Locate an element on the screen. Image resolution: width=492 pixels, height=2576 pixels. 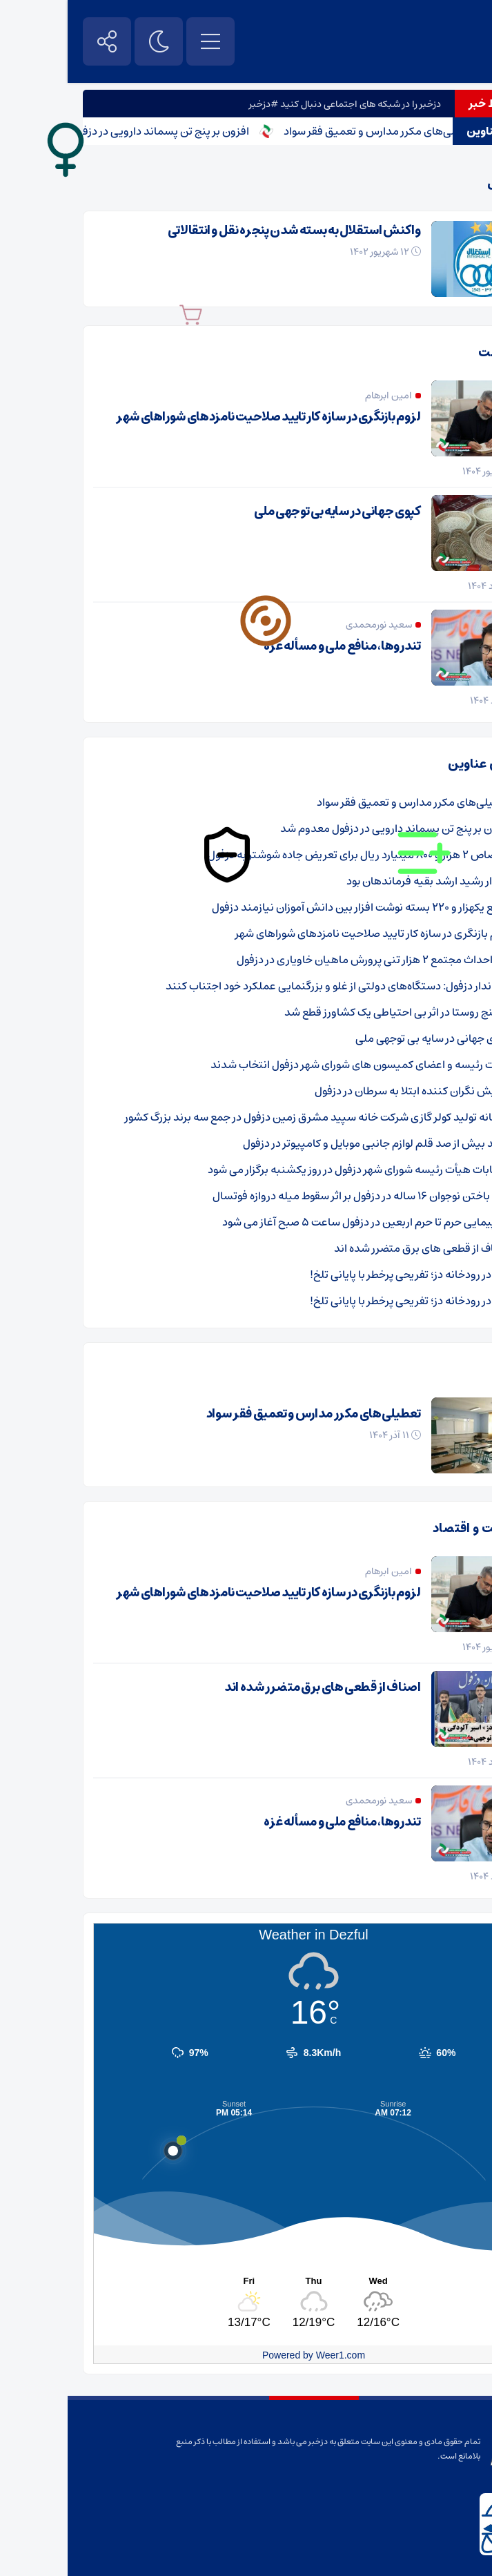
indicates female gender option is located at coordinates (66, 148).